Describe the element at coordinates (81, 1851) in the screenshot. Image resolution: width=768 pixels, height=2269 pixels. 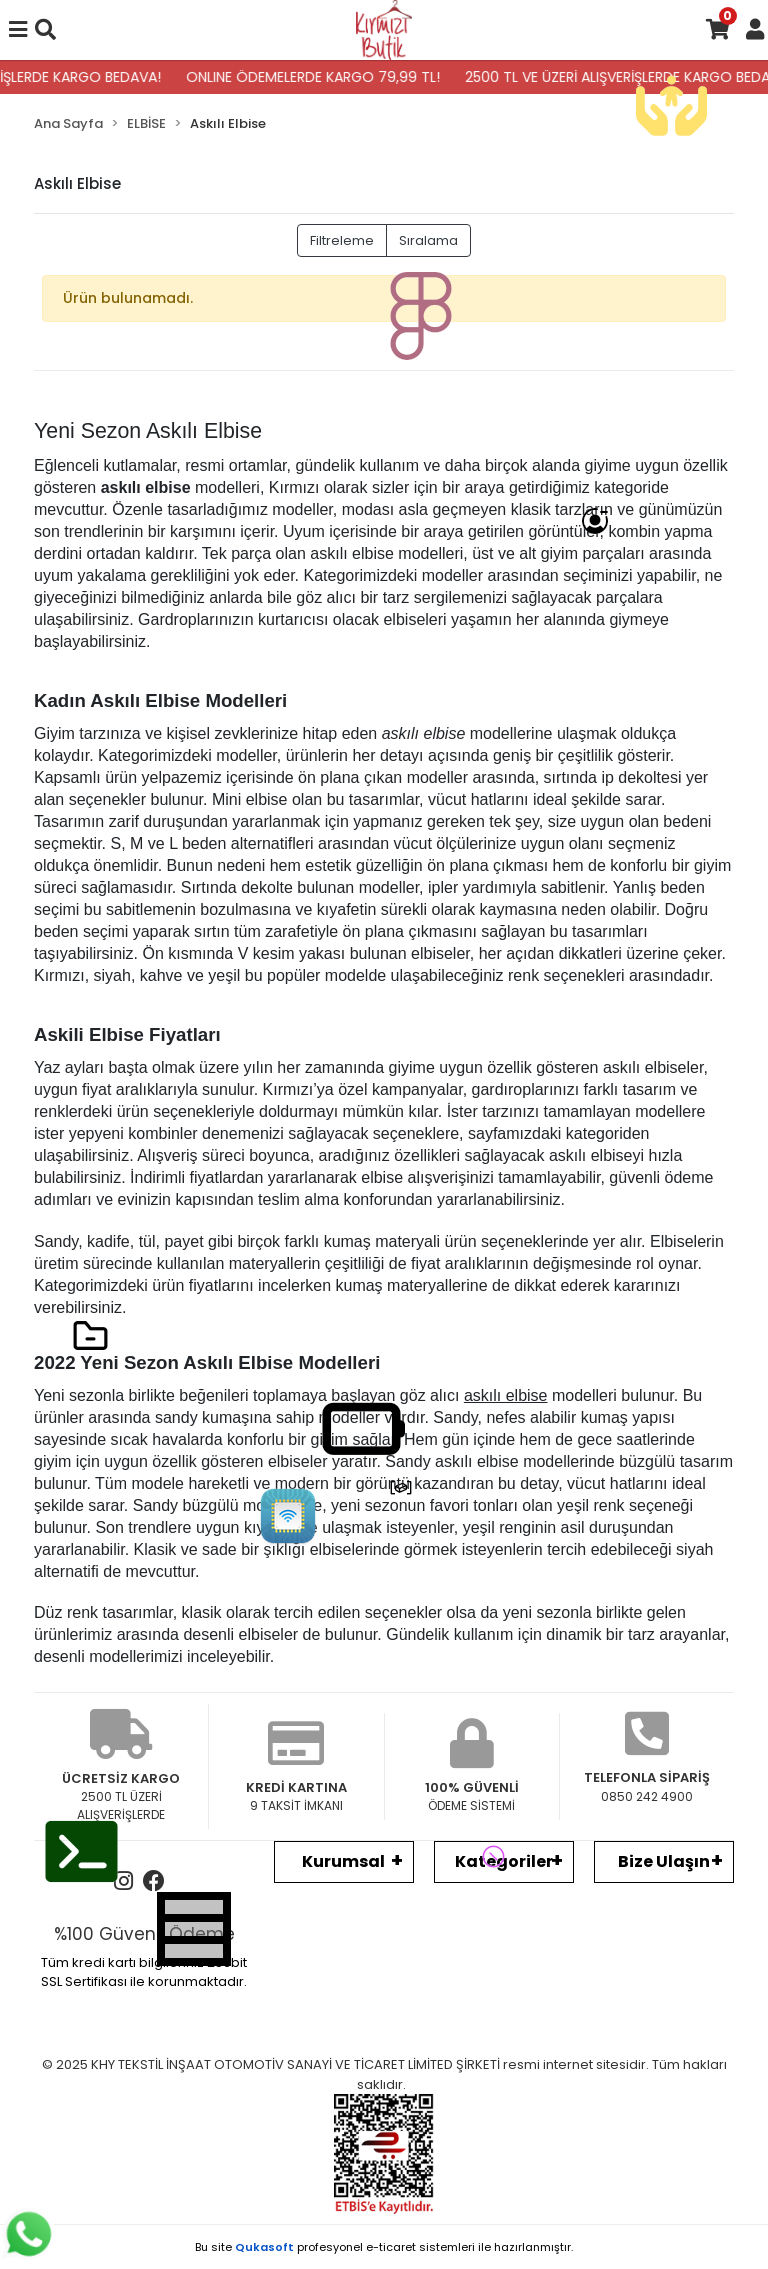
I see `open command line terminal` at that location.